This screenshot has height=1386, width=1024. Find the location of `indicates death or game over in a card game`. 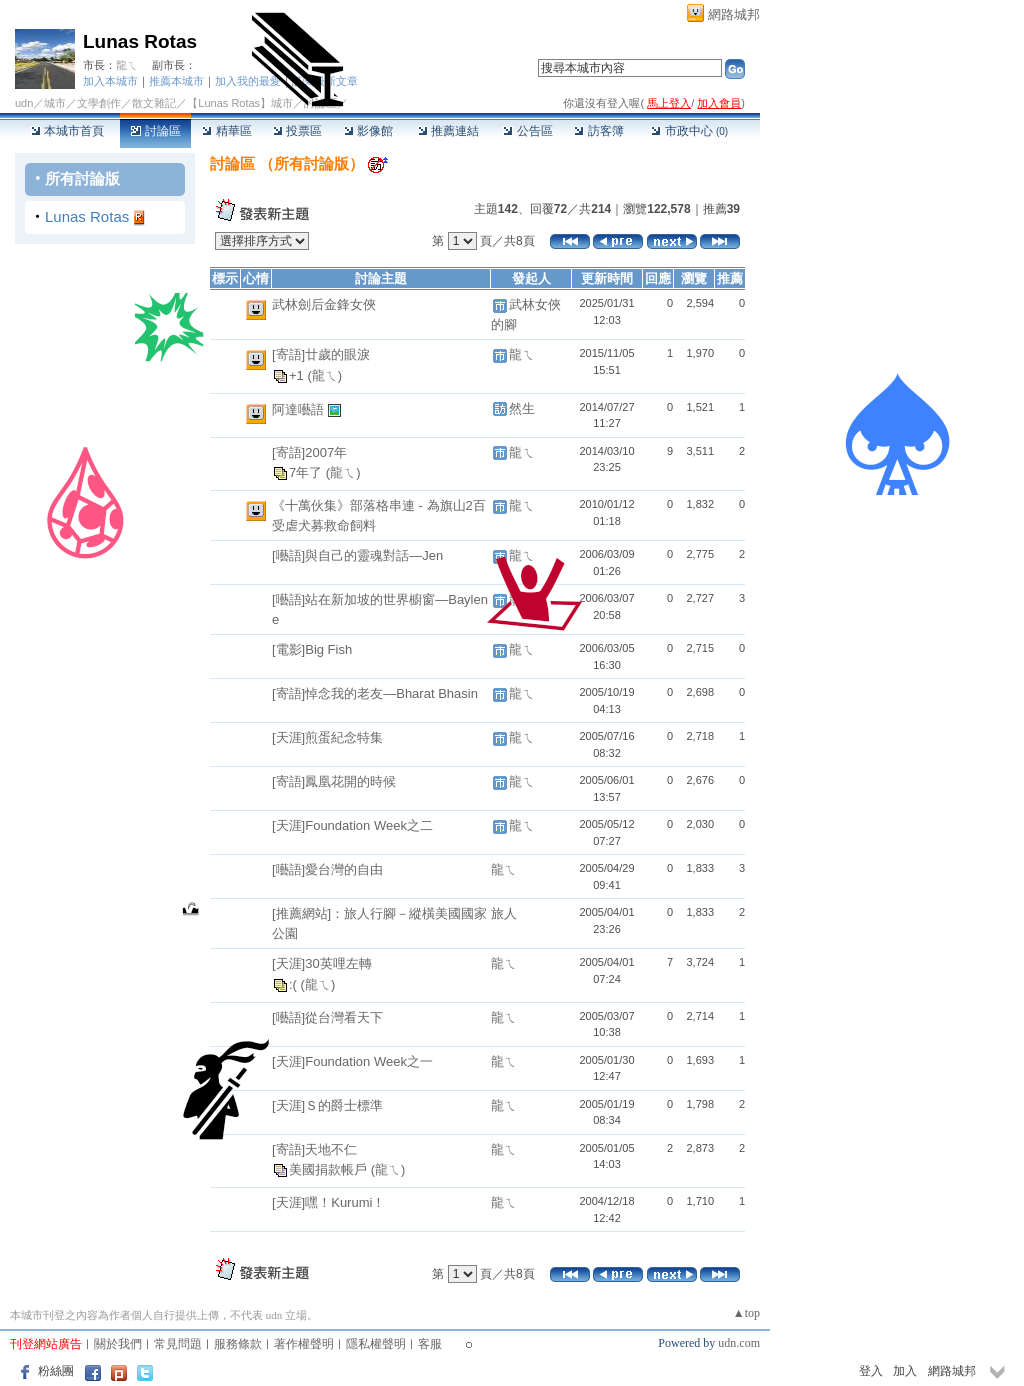

indicates death or game over in a card game is located at coordinates (897, 432).